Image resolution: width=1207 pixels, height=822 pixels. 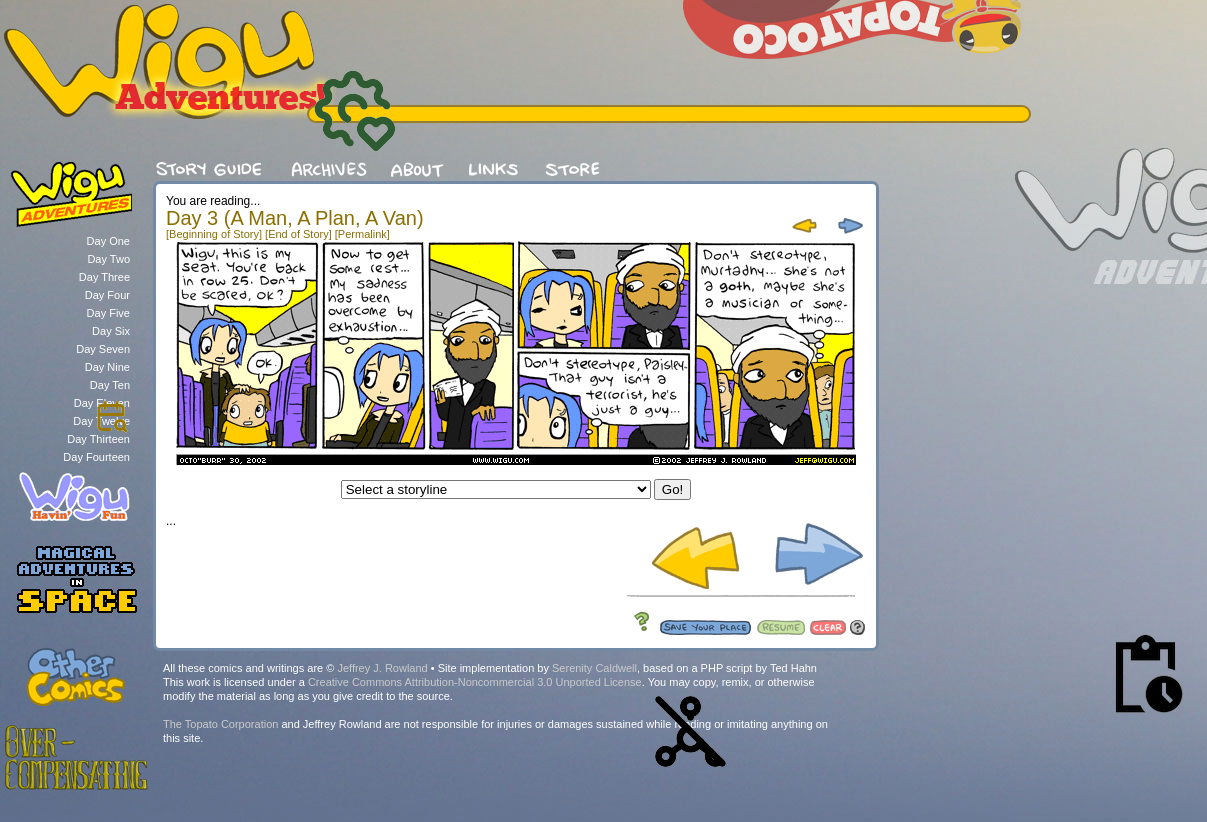 What do you see at coordinates (111, 416) in the screenshot?
I see `search for events or dates in your calendar` at bounding box center [111, 416].